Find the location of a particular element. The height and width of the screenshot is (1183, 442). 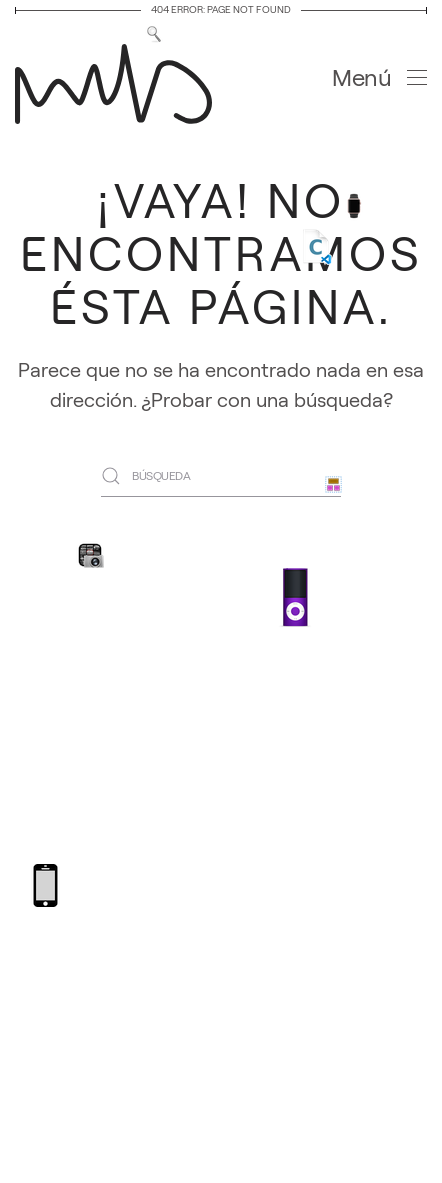

view connected iPhone device is located at coordinates (45, 885).